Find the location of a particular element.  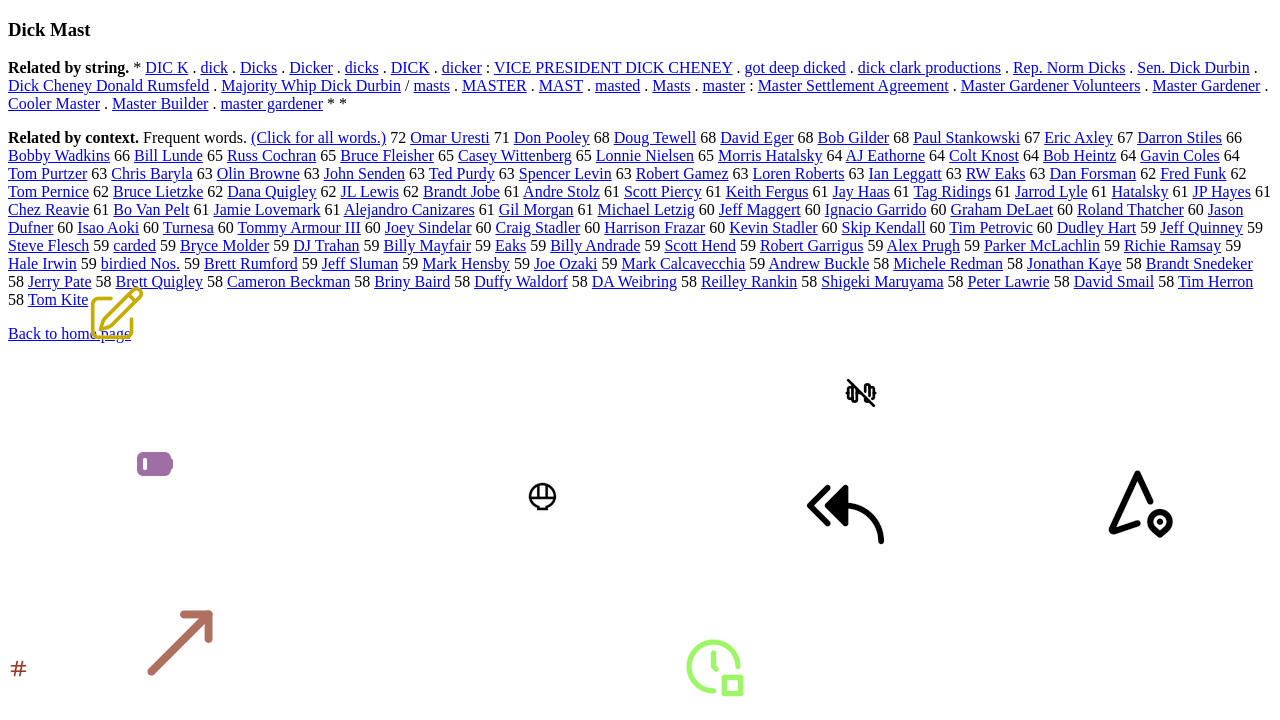

disable workout tracking is located at coordinates (861, 393).